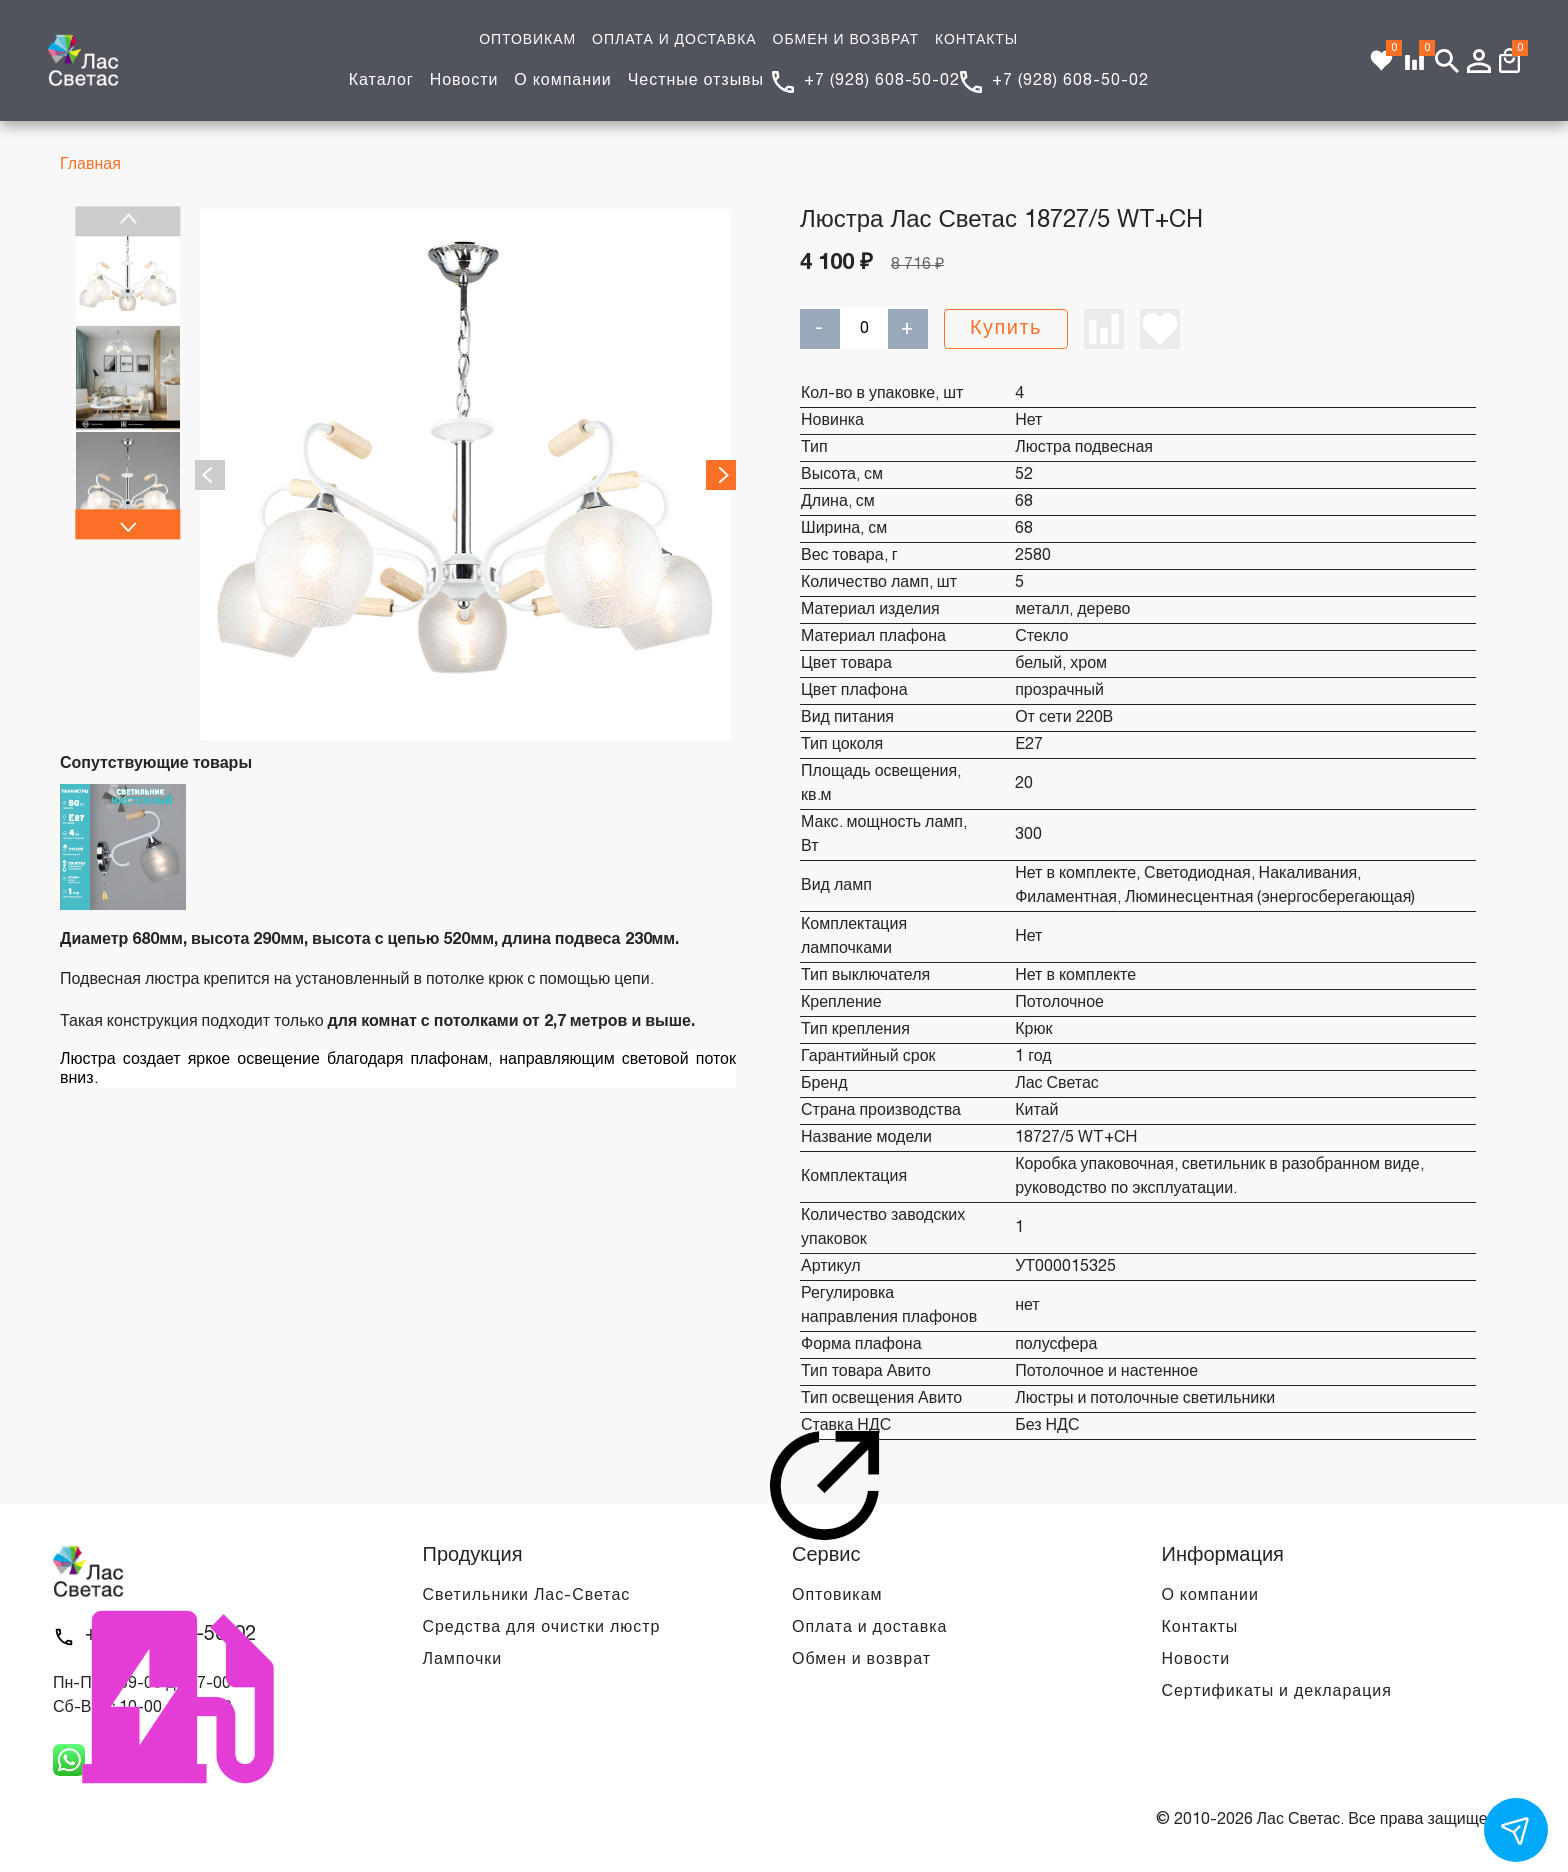 The height and width of the screenshot is (1872, 1568). I want to click on find nearby EV charging stations, so click(178, 1697).